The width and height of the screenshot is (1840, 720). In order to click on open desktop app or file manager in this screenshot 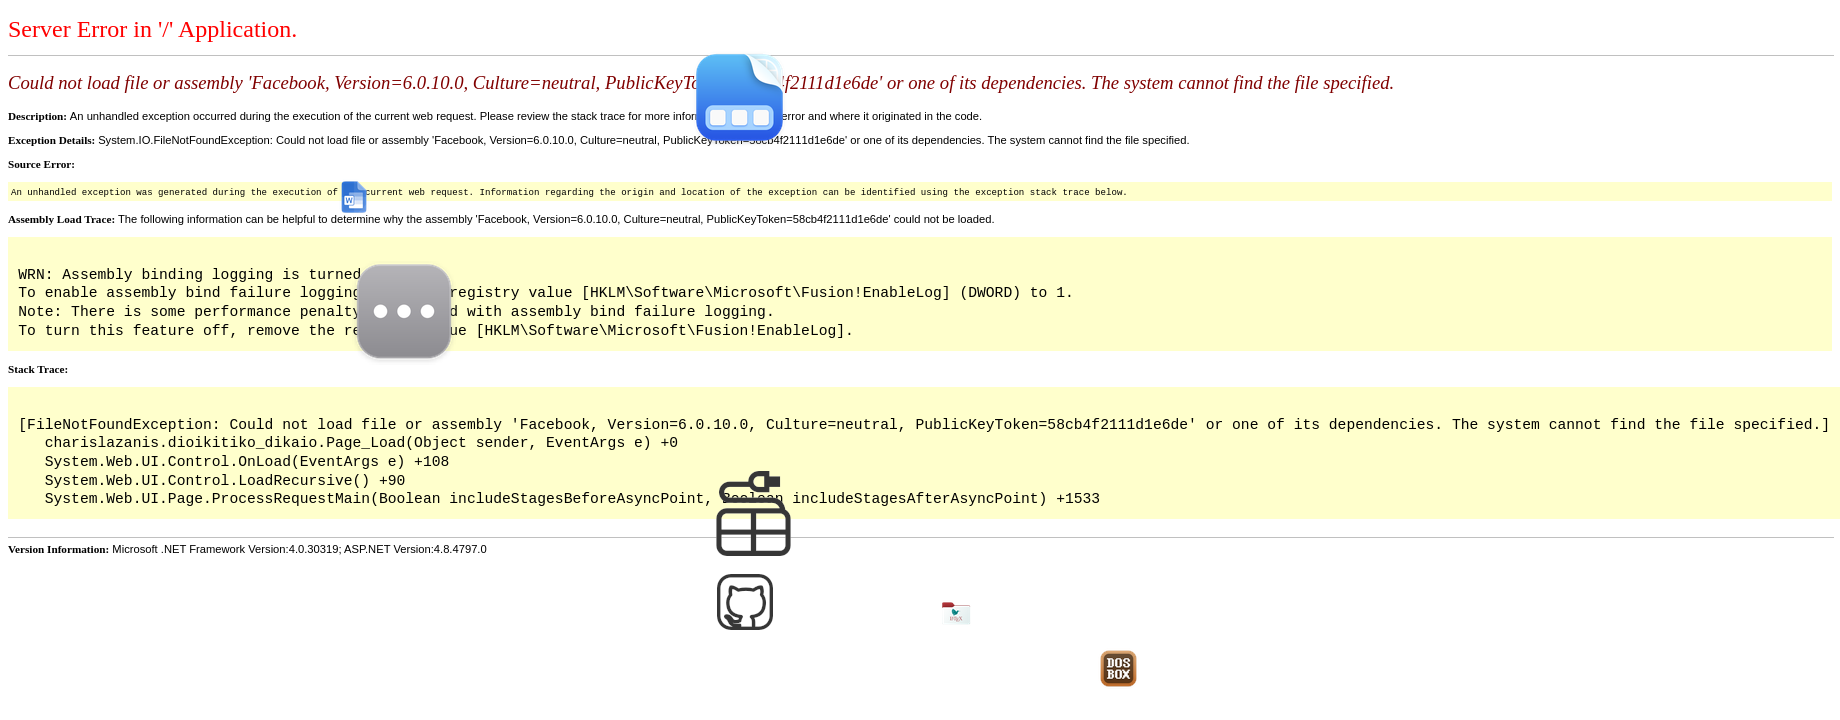, I will do `click(739, 97)`.